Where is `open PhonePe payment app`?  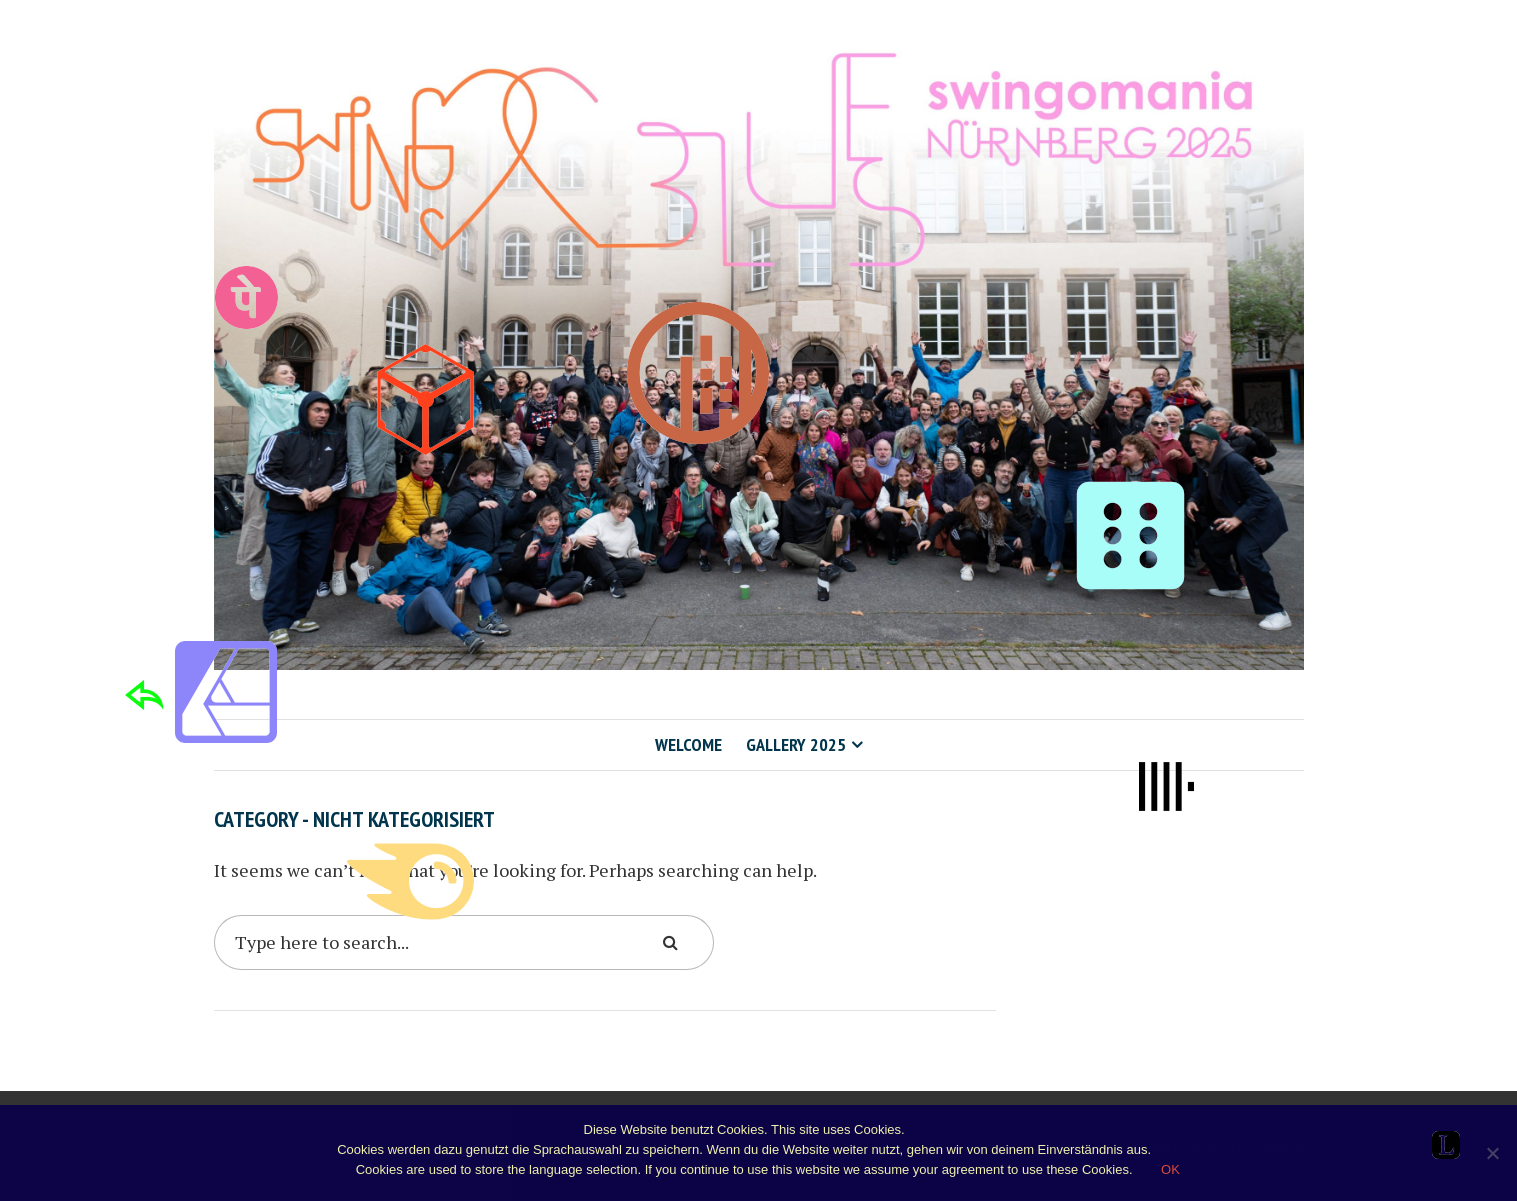 open PhonePe payment app is located at coordinates (246, 297).